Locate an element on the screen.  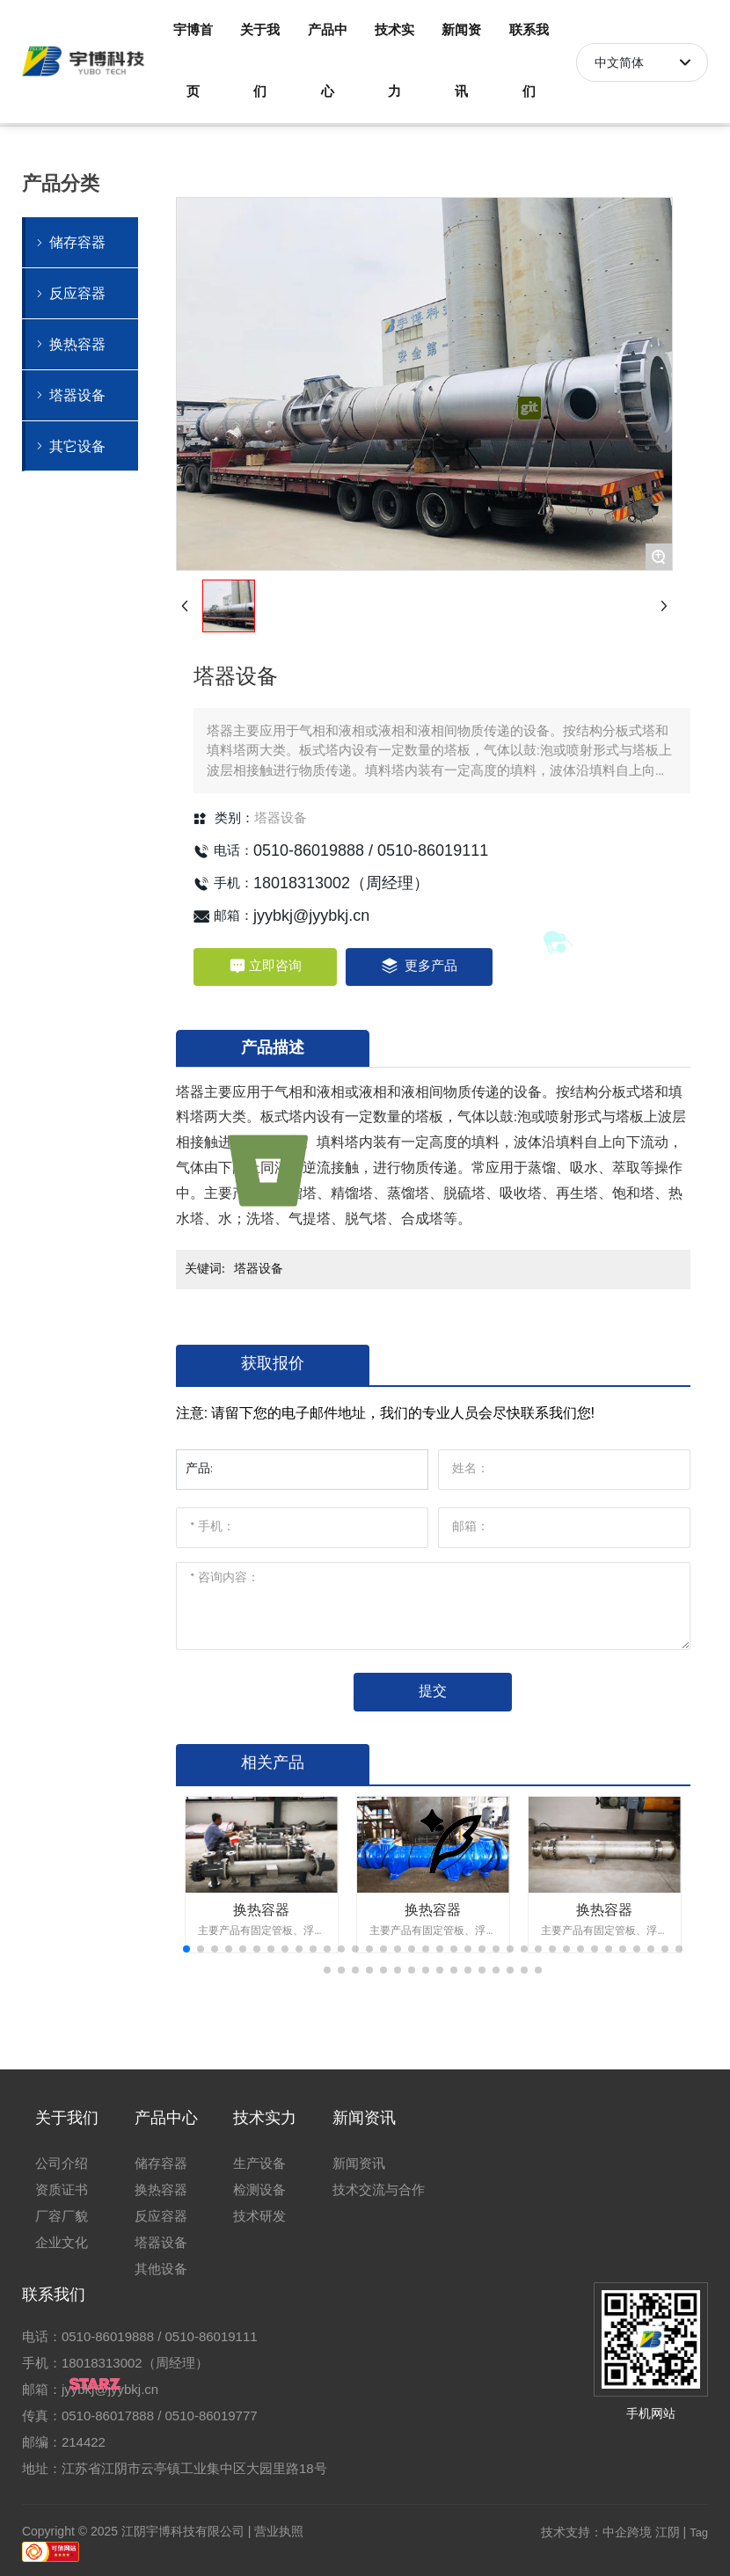
open the Starz streaming app is located at coordinates (95, 2383).